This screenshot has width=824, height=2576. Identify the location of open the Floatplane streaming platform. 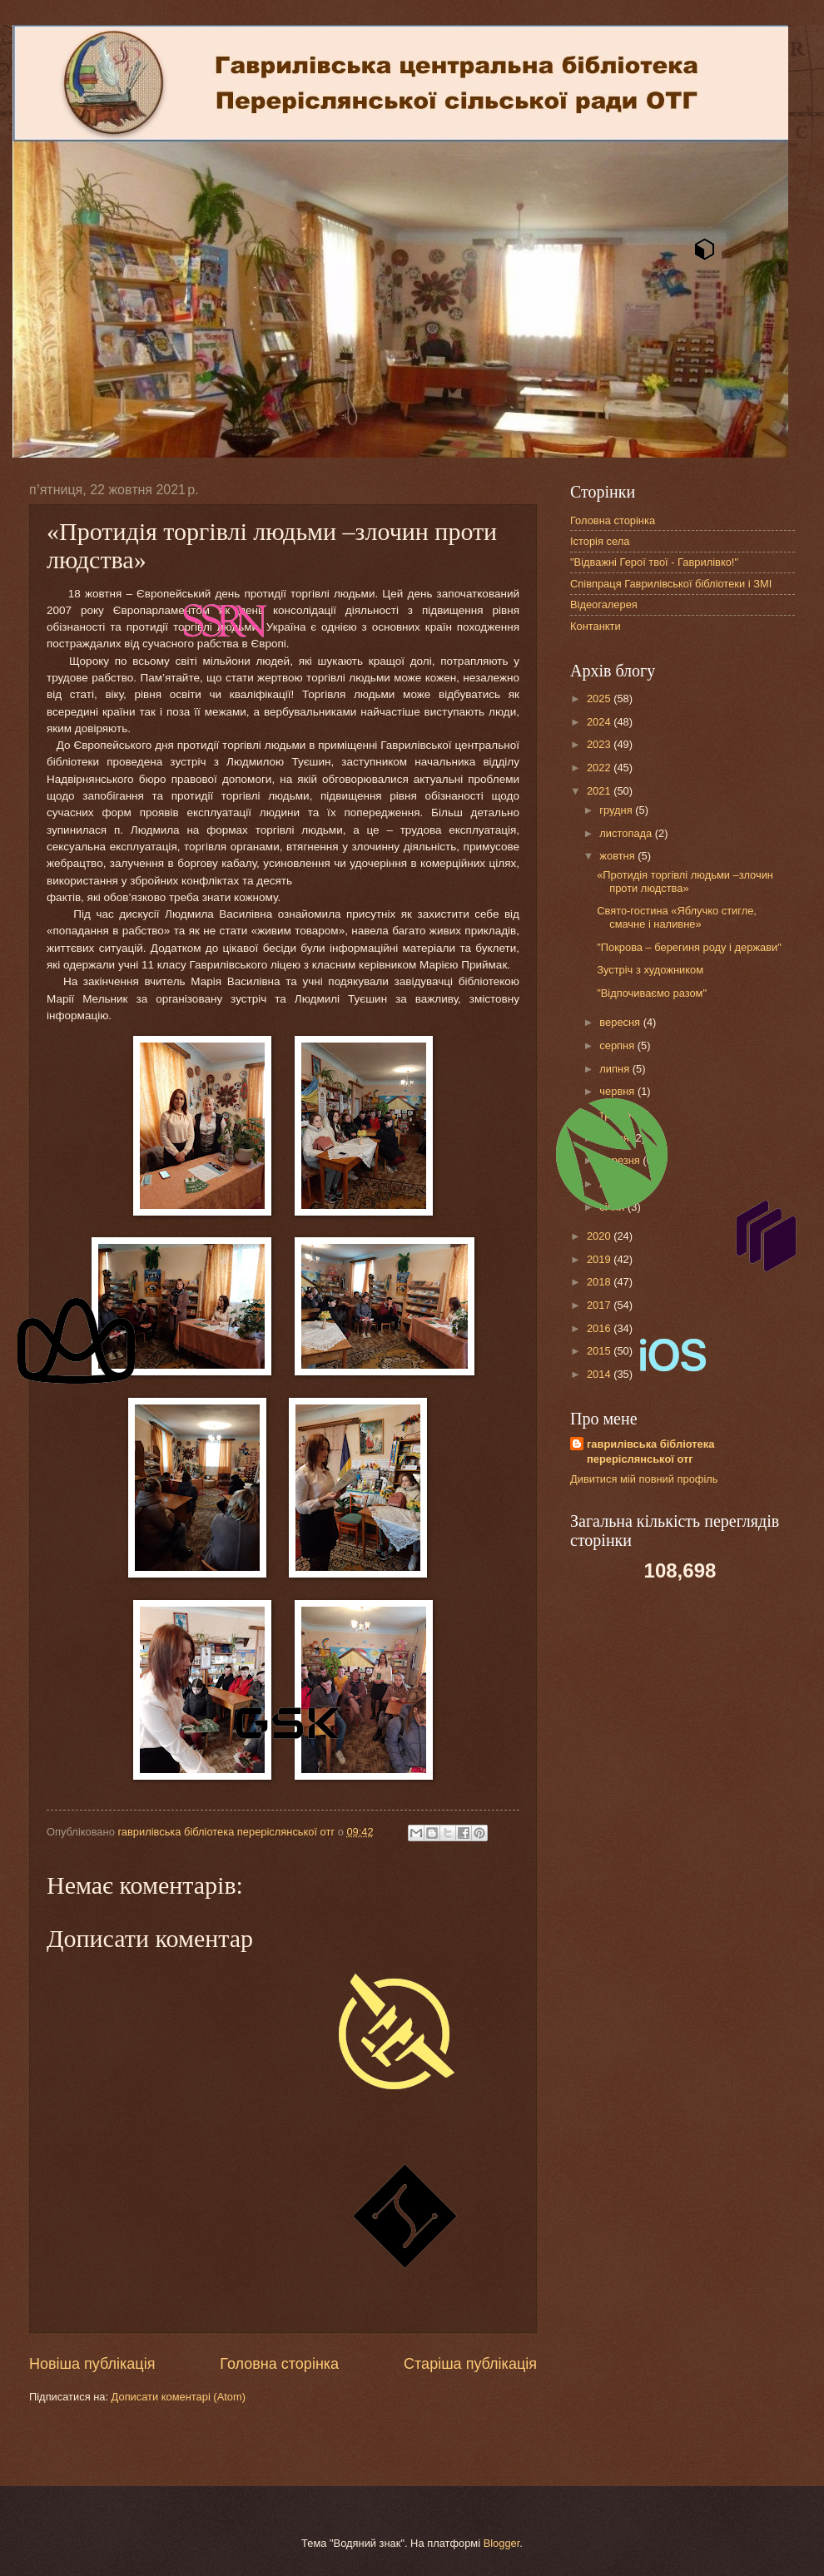
(396, 2031).